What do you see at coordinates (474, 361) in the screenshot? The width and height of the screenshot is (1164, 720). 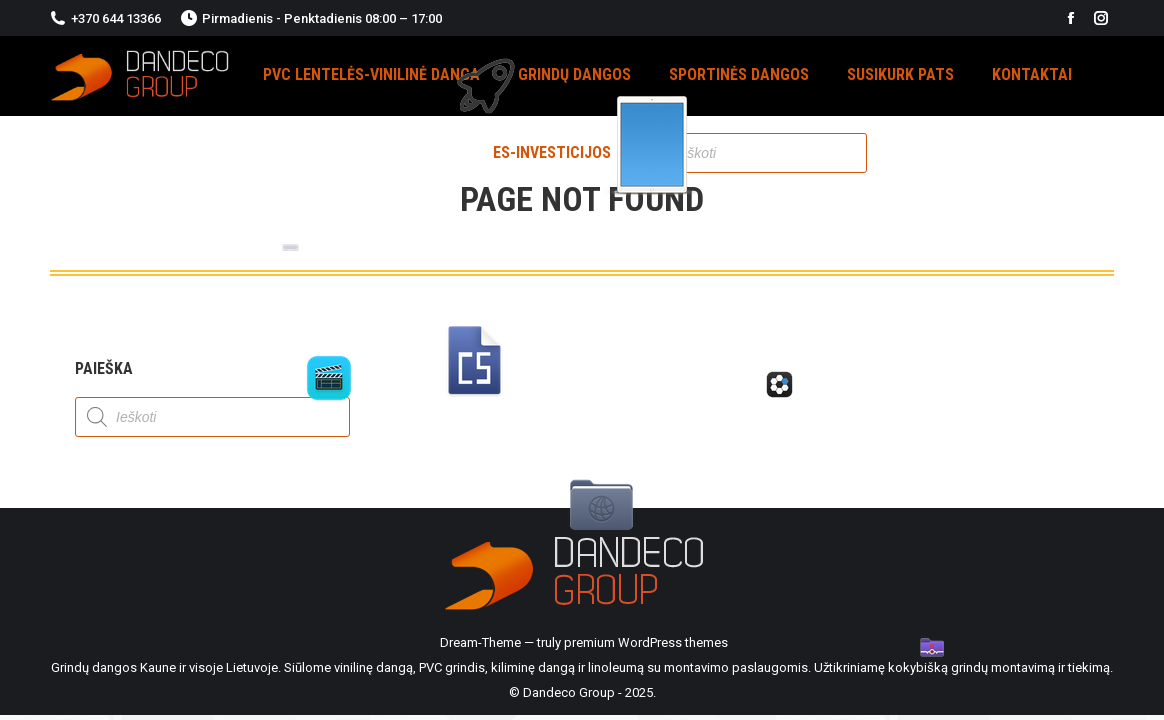 I see `a CoffeeScript source code file` at bounding box center [474, 361].